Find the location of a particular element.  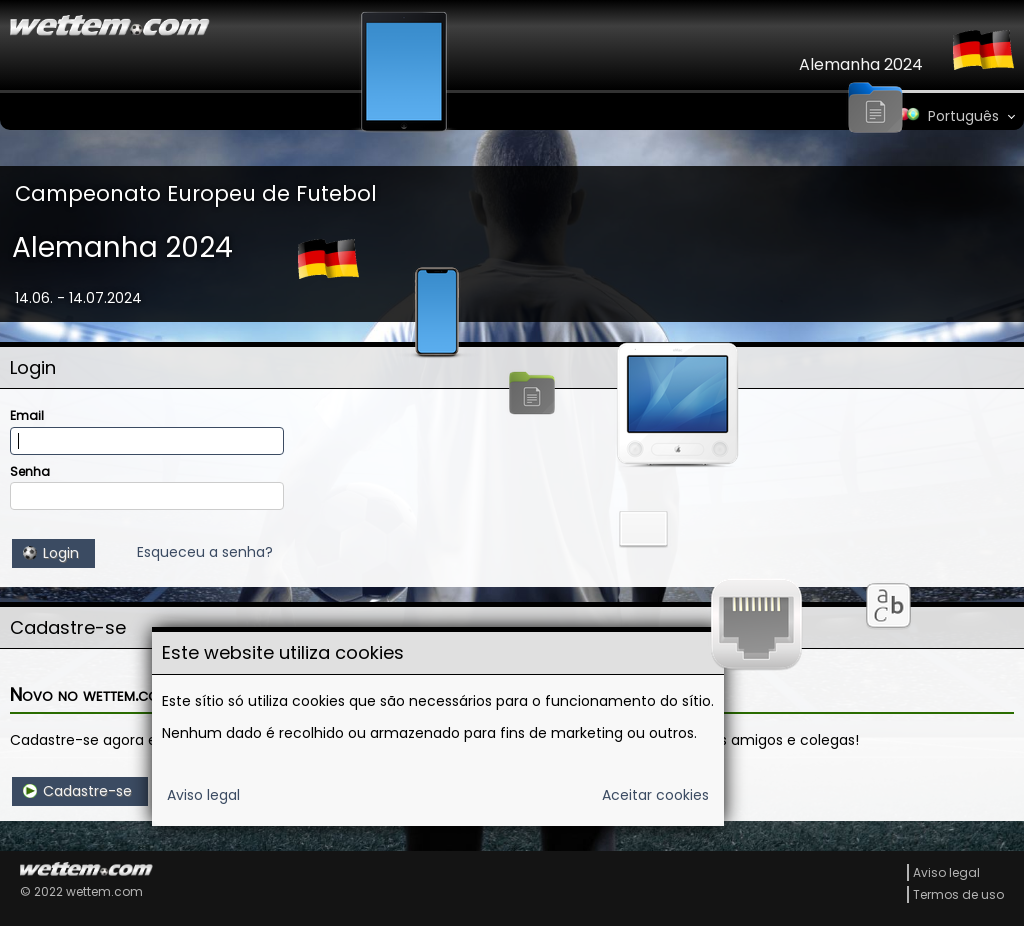

iPad Air device in connected devices list is located at coordinates (404, 71).